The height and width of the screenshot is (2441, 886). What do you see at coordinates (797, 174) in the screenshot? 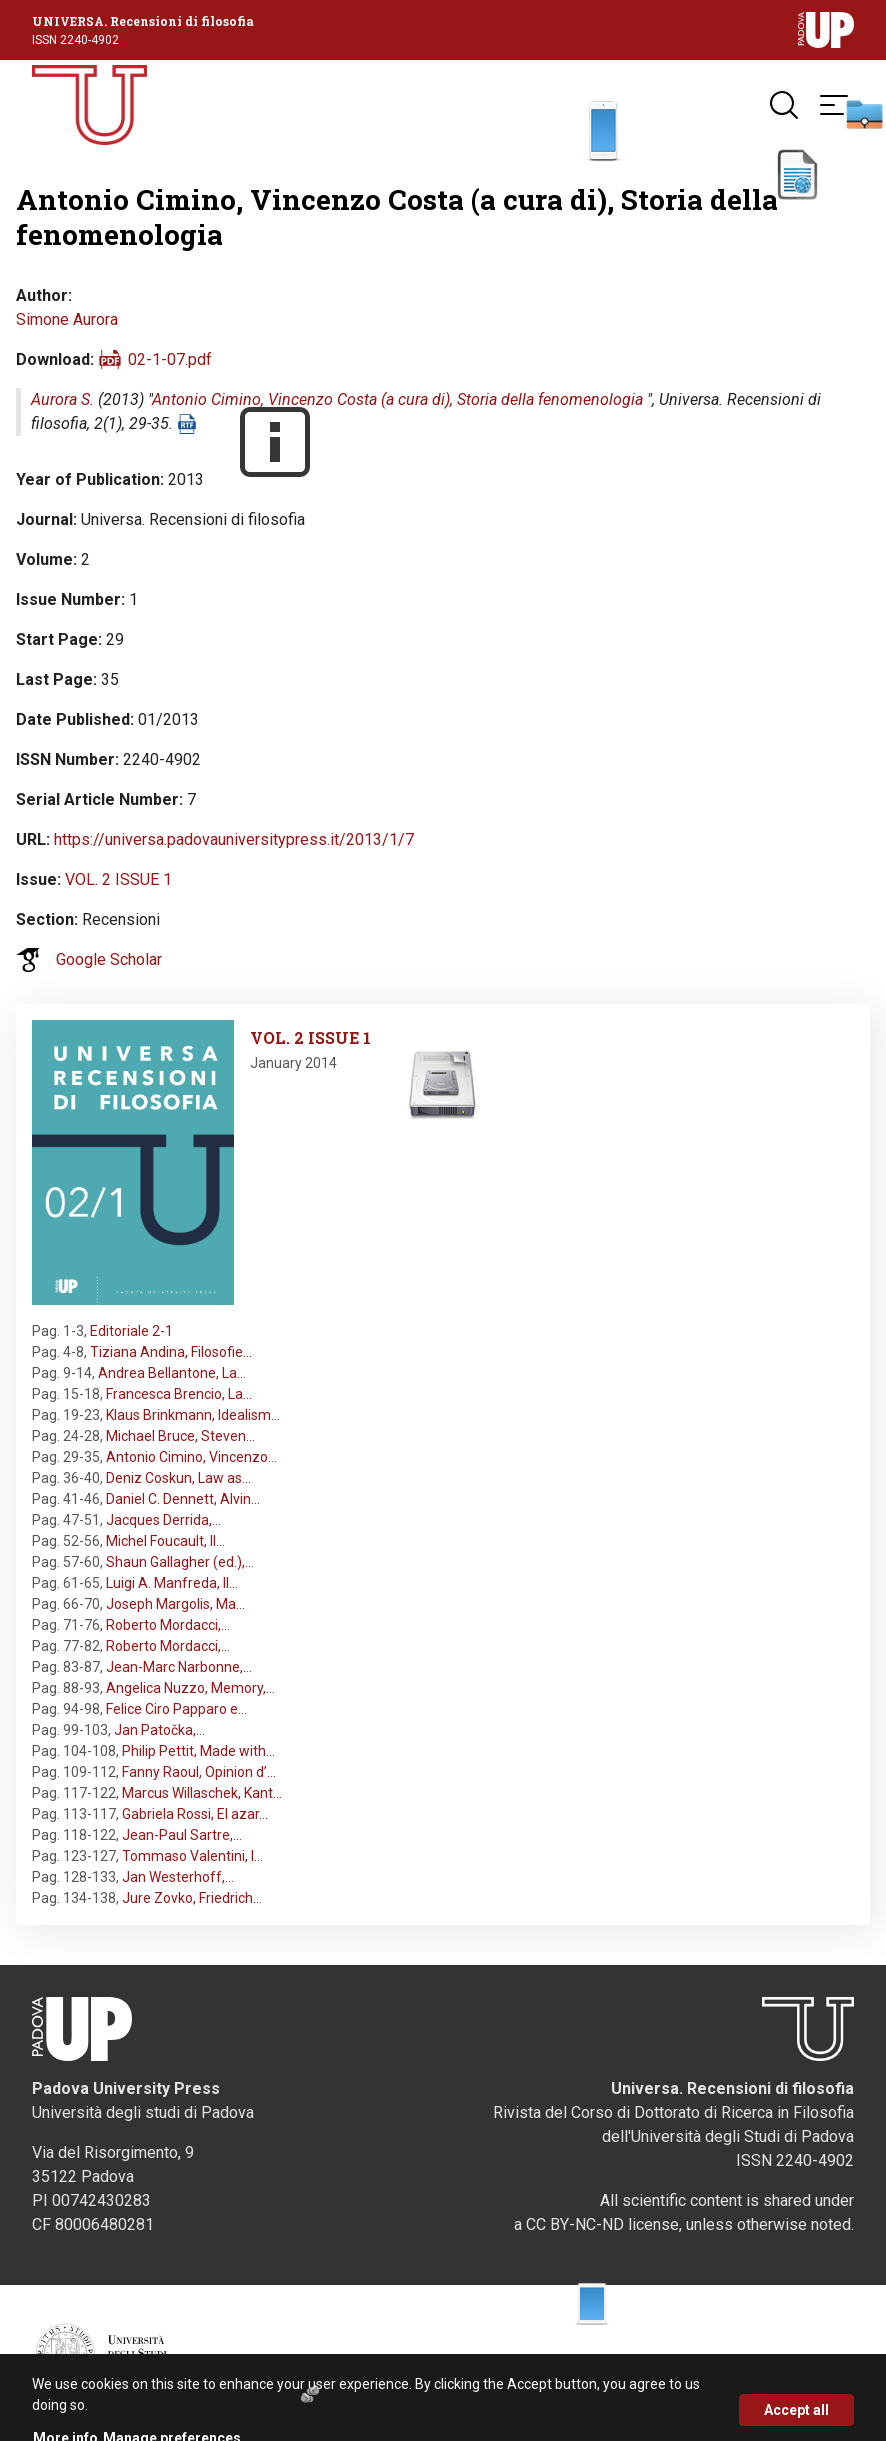
I see `open a libreoffice web document` at bounding box center [797, 174].